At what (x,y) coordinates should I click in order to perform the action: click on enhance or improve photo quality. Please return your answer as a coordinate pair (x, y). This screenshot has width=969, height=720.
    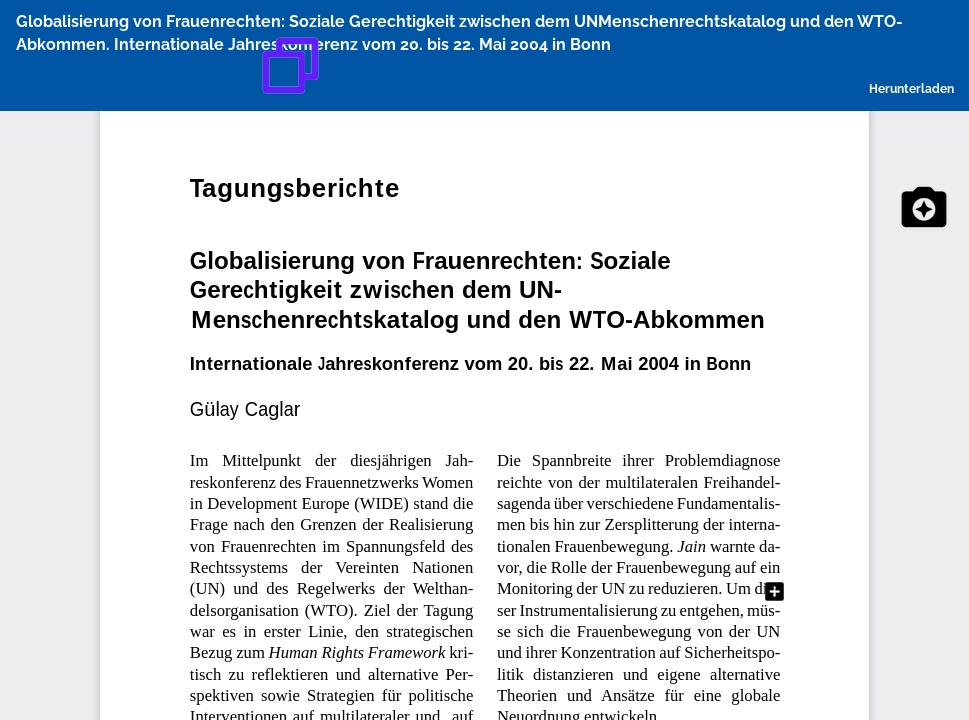
    Looking at the image, I should click on (924, 207).